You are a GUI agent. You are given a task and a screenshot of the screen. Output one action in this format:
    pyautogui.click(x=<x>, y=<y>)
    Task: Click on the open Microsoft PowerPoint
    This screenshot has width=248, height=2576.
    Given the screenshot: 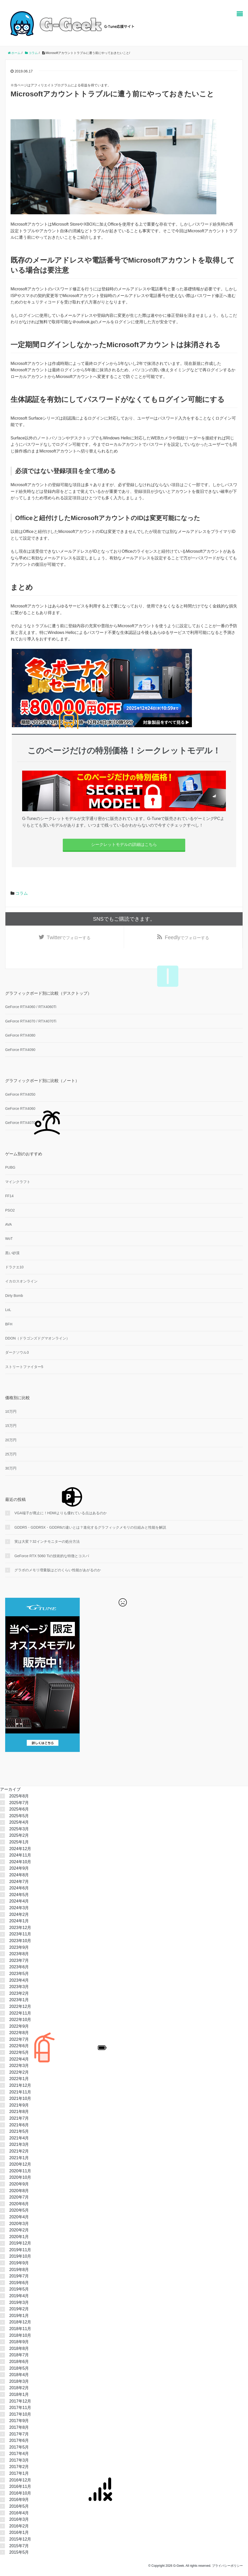 What is the action you would take?
    pyautogui.click(x=72, y=1497)
    